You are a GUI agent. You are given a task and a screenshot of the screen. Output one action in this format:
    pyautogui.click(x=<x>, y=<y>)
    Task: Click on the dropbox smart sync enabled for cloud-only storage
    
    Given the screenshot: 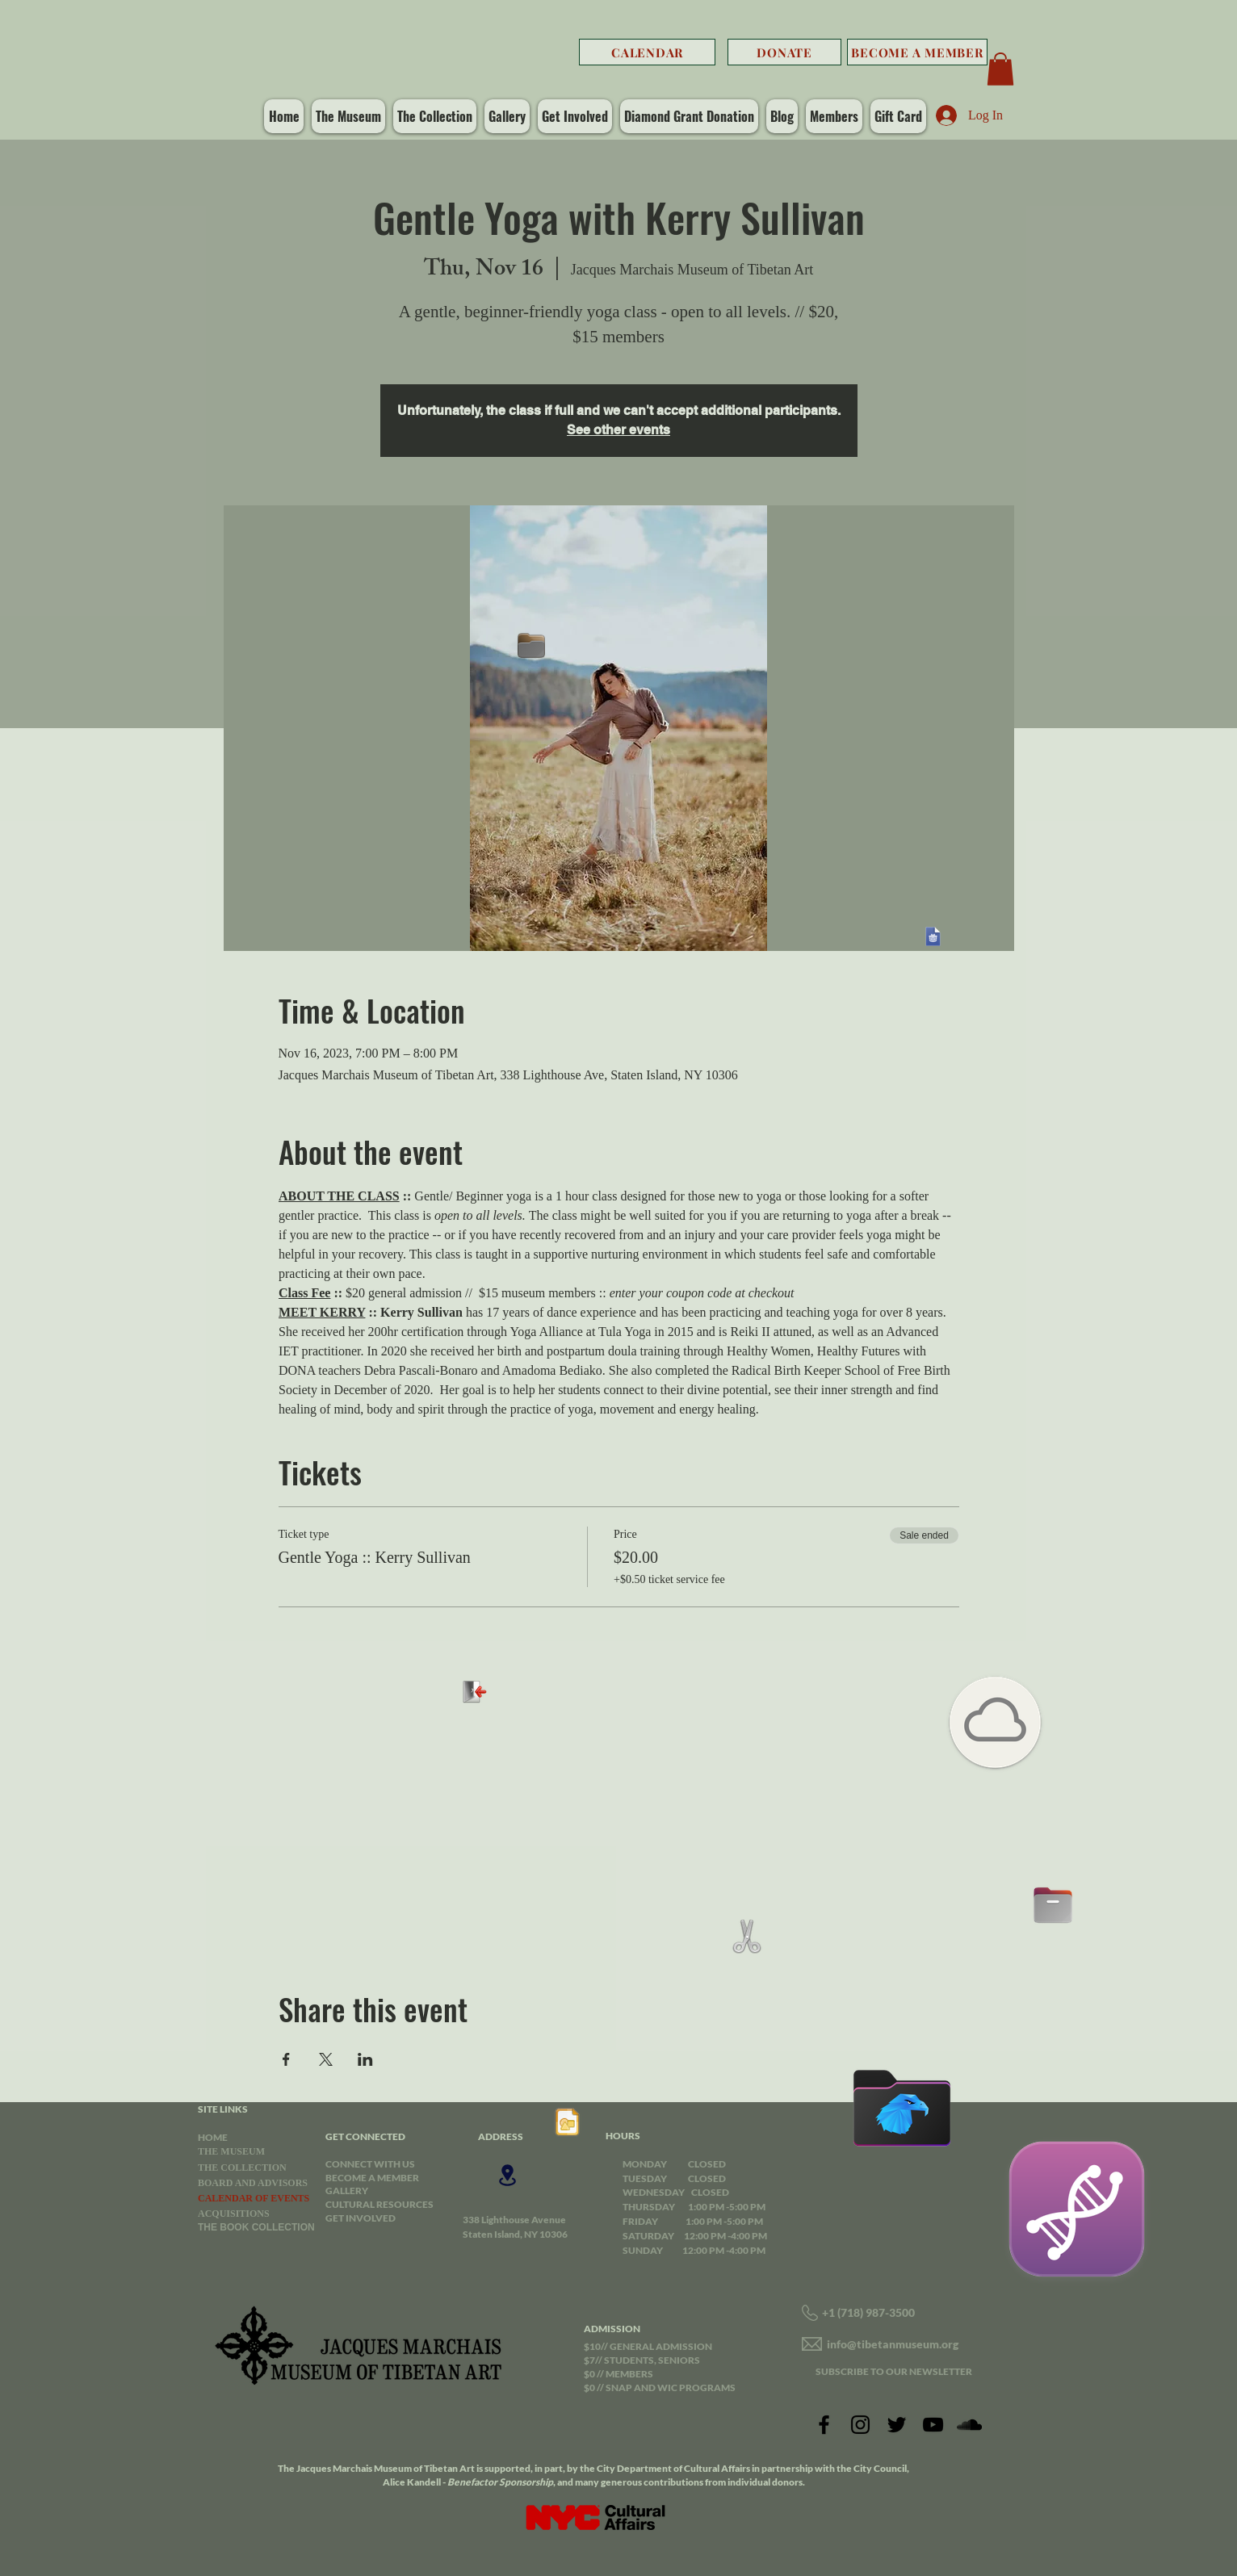 What is the action you would take?
    pyautogui.click(x=995, y=1722)
    